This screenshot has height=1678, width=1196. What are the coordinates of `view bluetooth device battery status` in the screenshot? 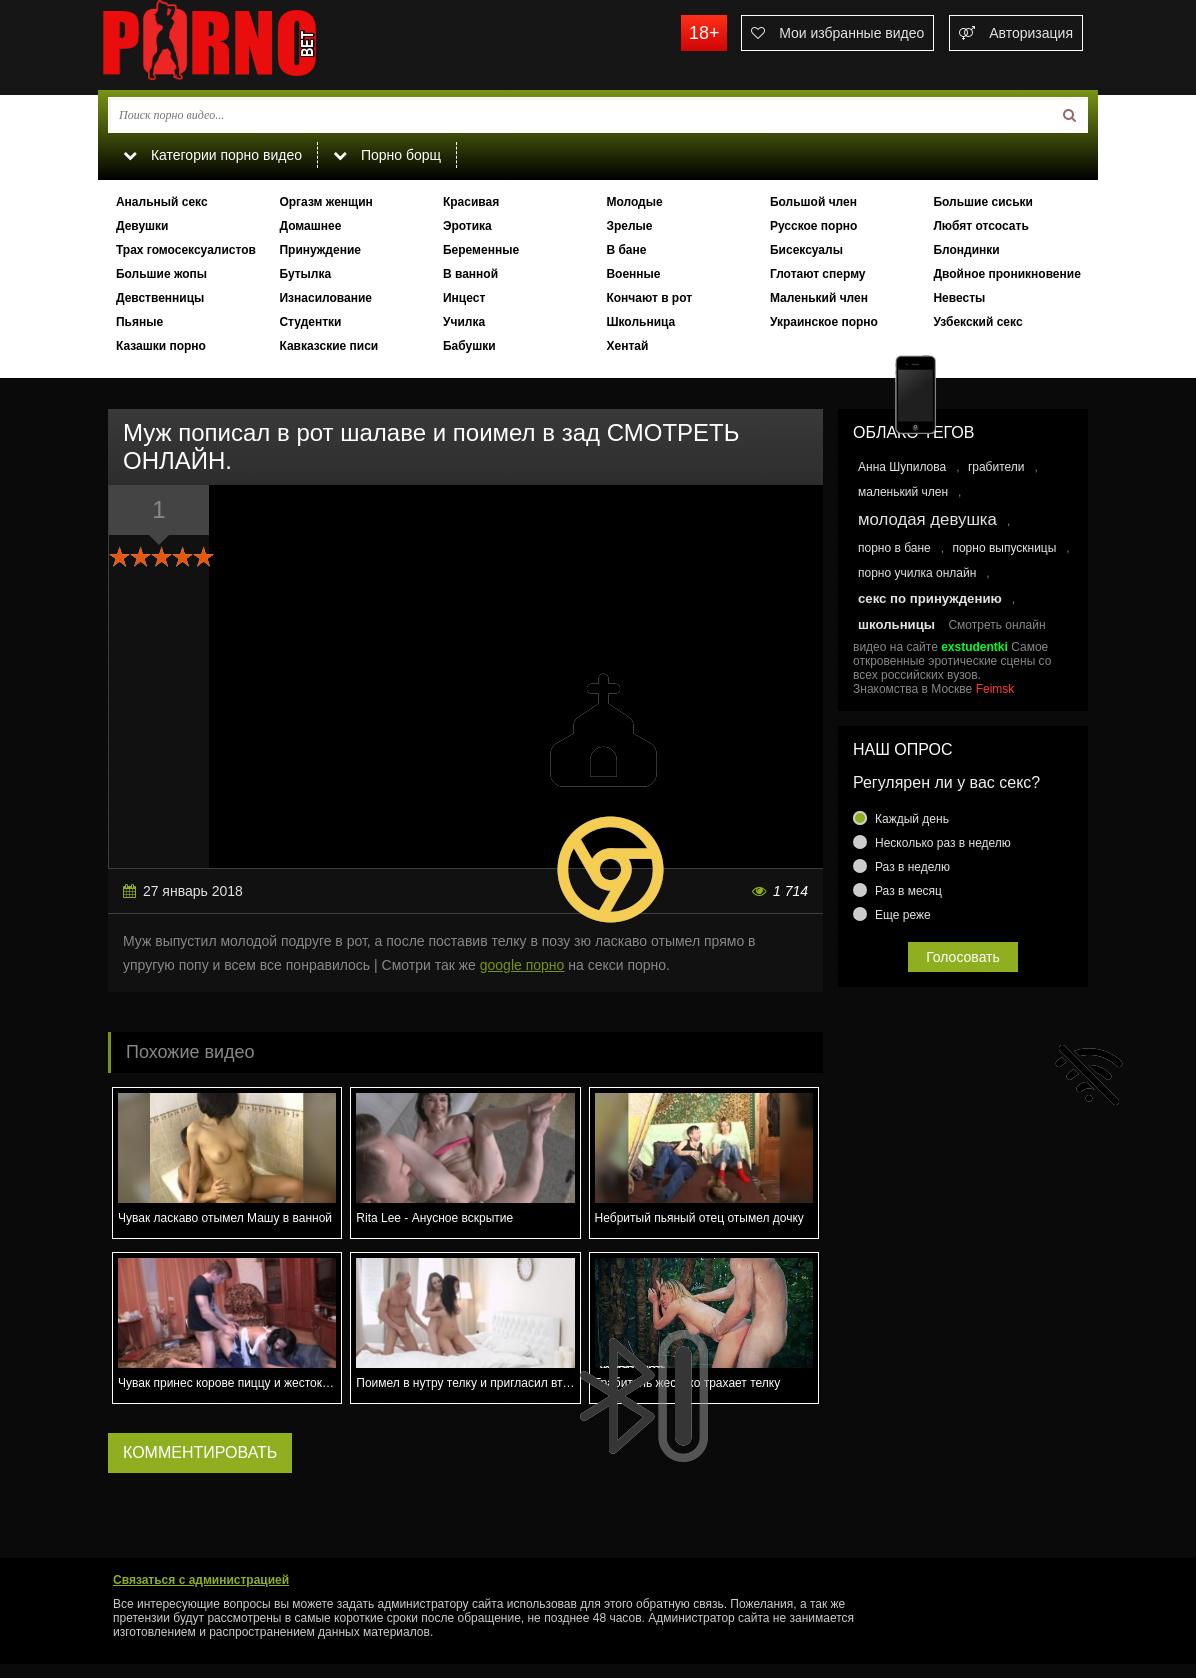 It's located at (642, 1396).